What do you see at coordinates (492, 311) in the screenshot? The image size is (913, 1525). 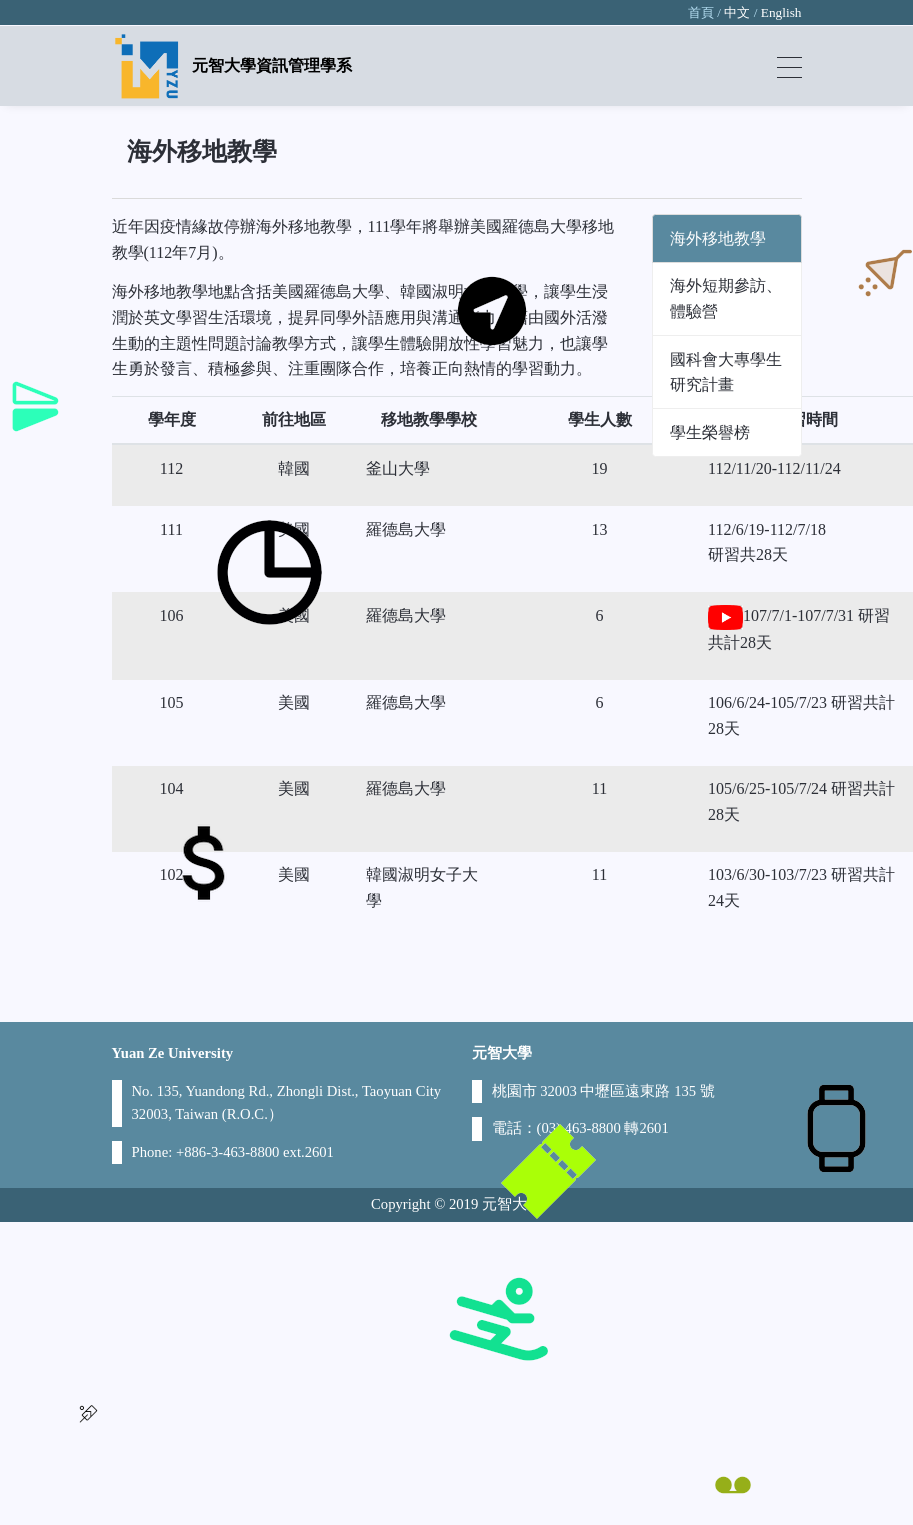 I see `tap to navigate to current location` at bounding box center [492, 311].